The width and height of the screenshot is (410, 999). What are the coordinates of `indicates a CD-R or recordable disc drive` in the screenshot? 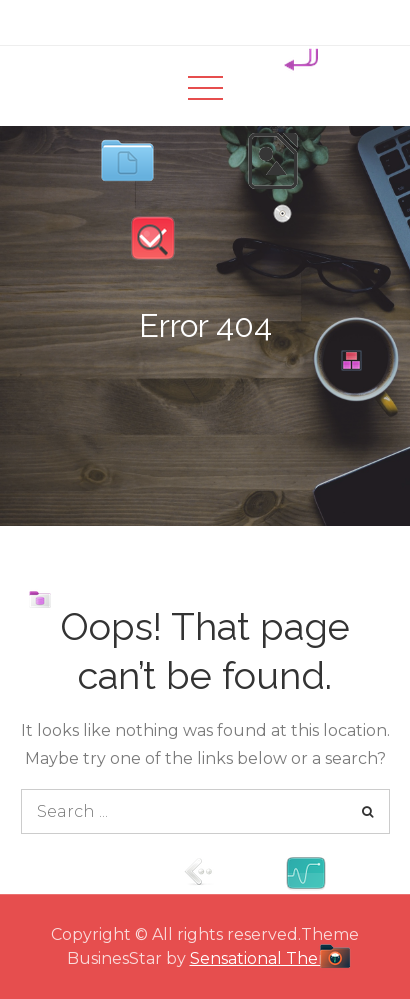 It's located at (282, 213).